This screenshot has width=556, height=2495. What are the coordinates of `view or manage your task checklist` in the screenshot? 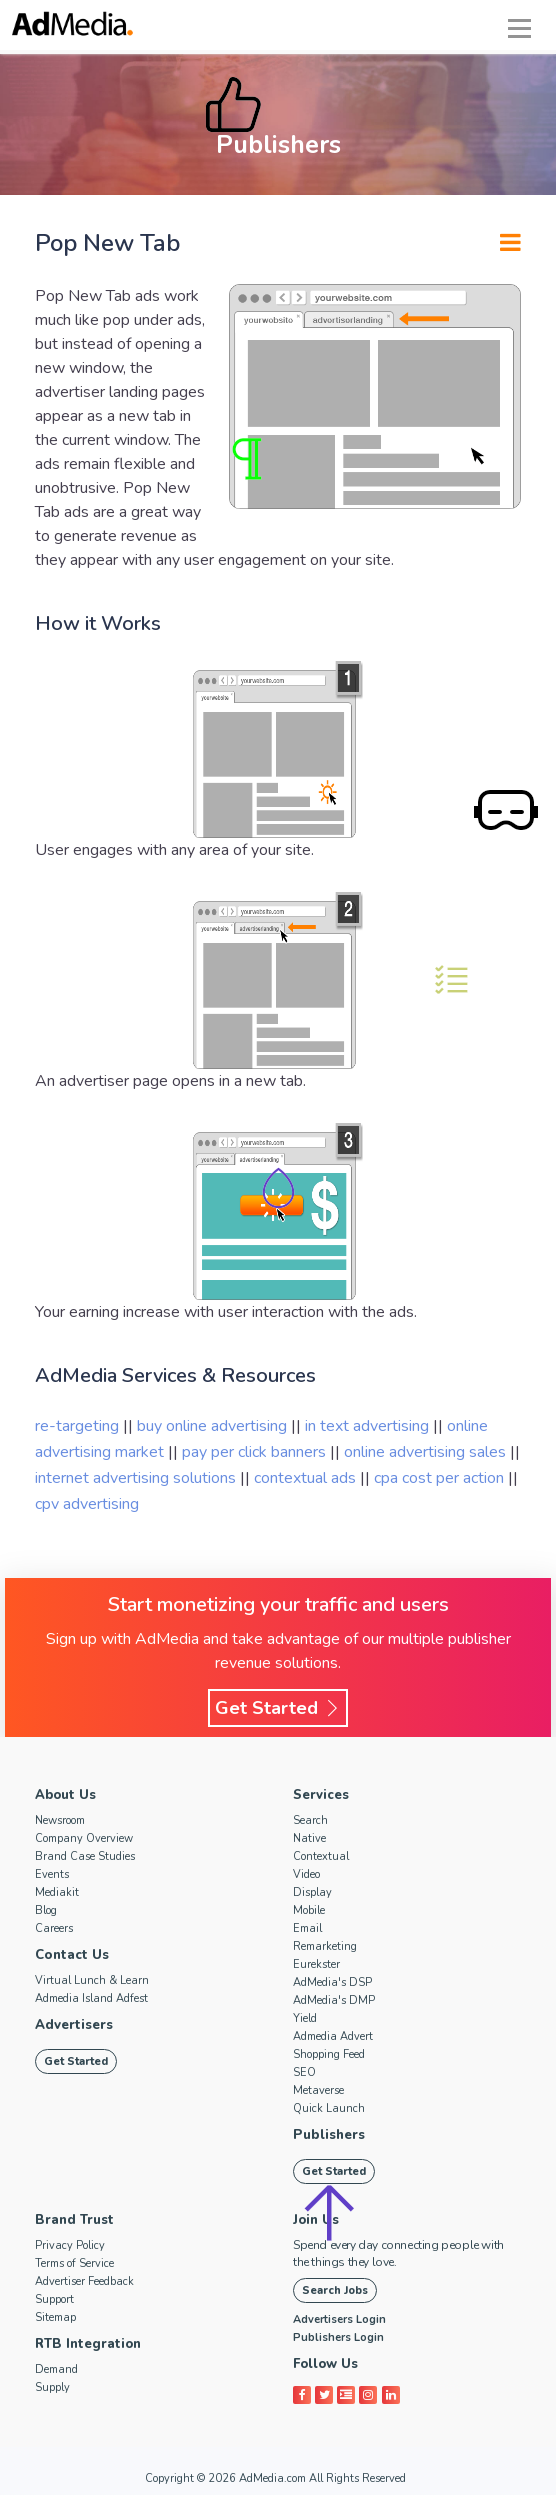 It's located at (450, 980).